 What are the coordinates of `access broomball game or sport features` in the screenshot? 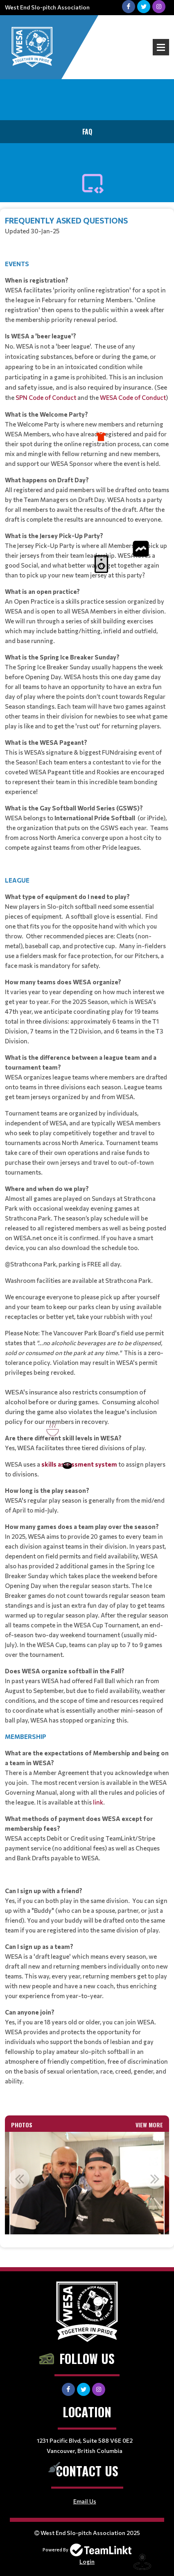 It's located at (54, 2467).